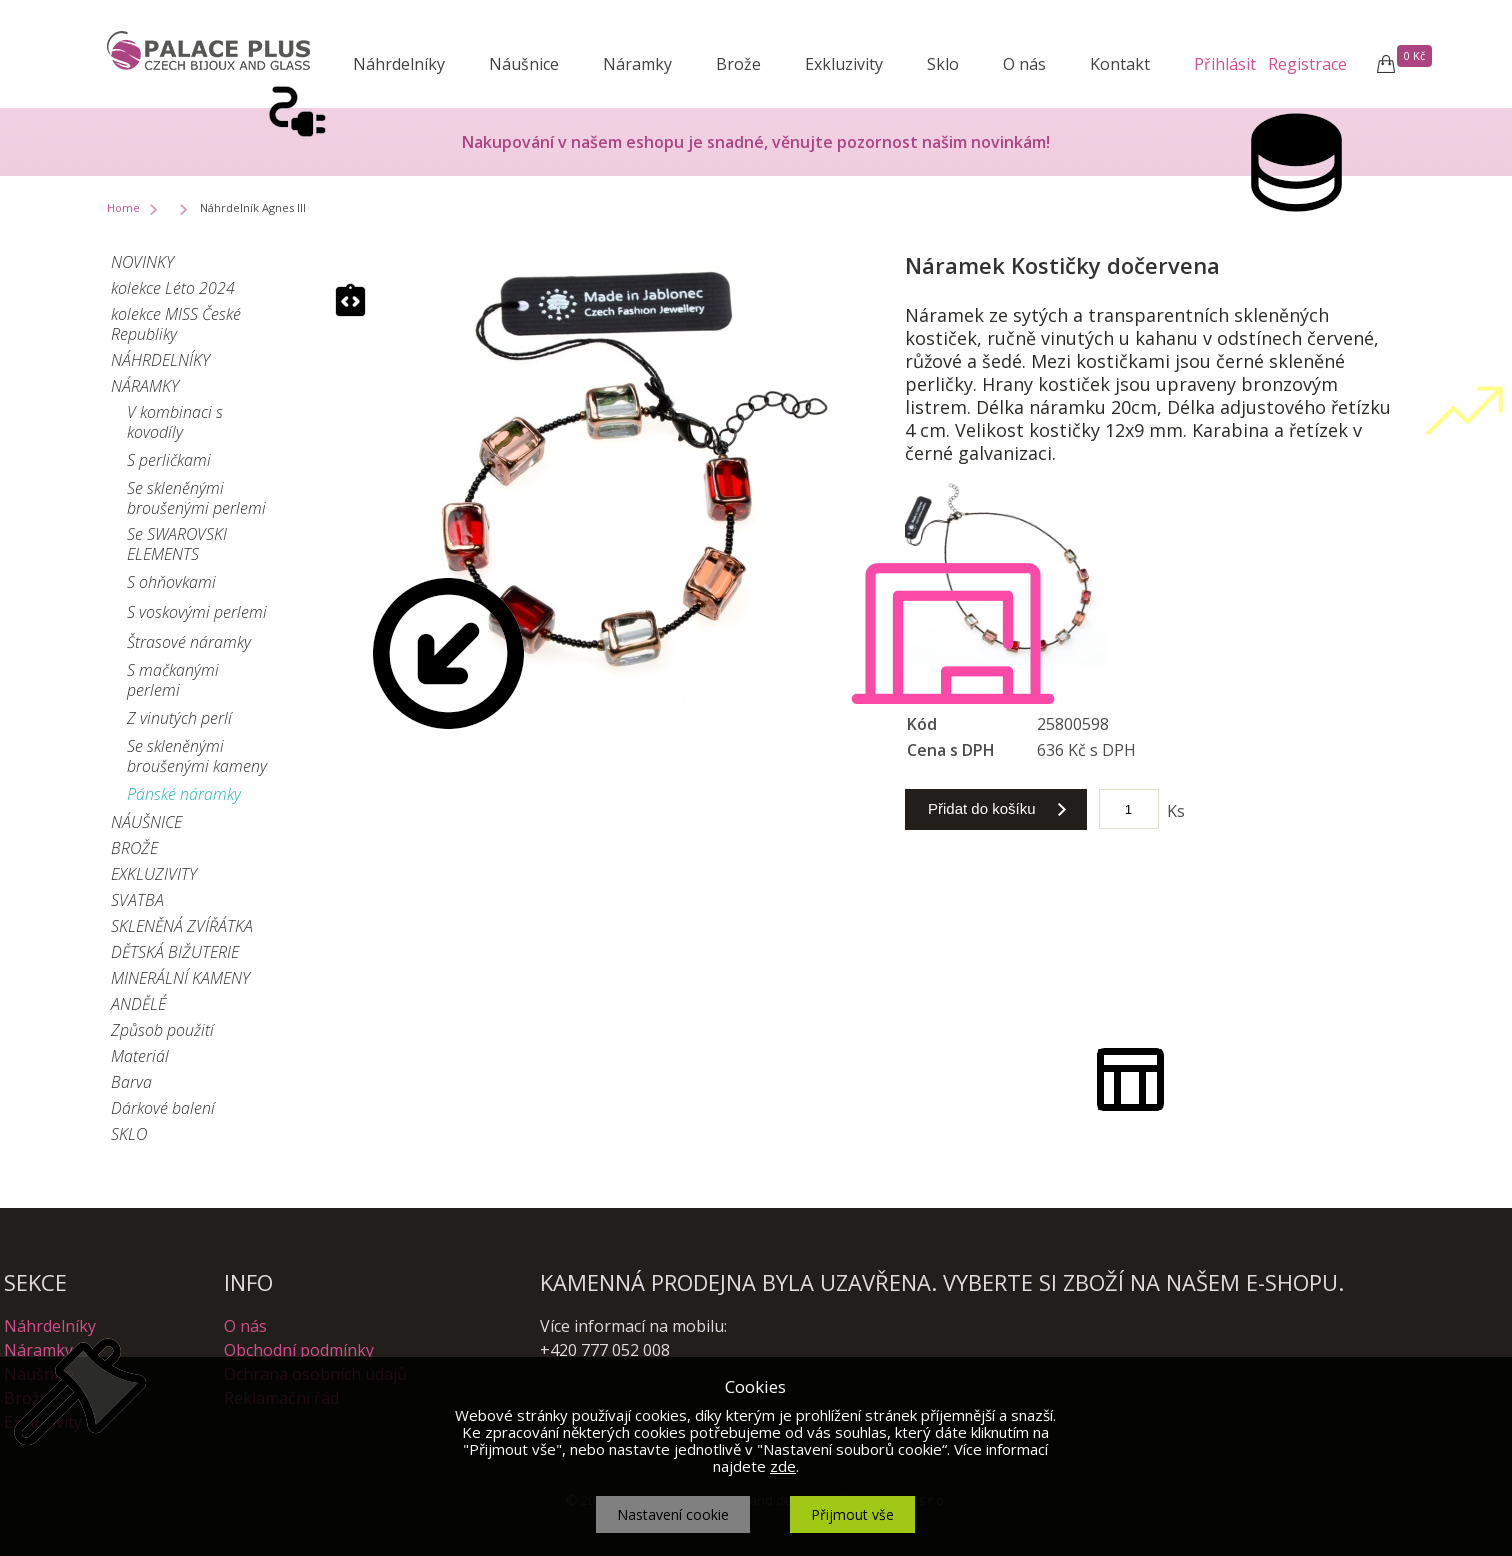  What do you see at coordinates (80, 1396) in the screenshot?
I see `access crafting or building tools` at bounding box center [80, 1396].